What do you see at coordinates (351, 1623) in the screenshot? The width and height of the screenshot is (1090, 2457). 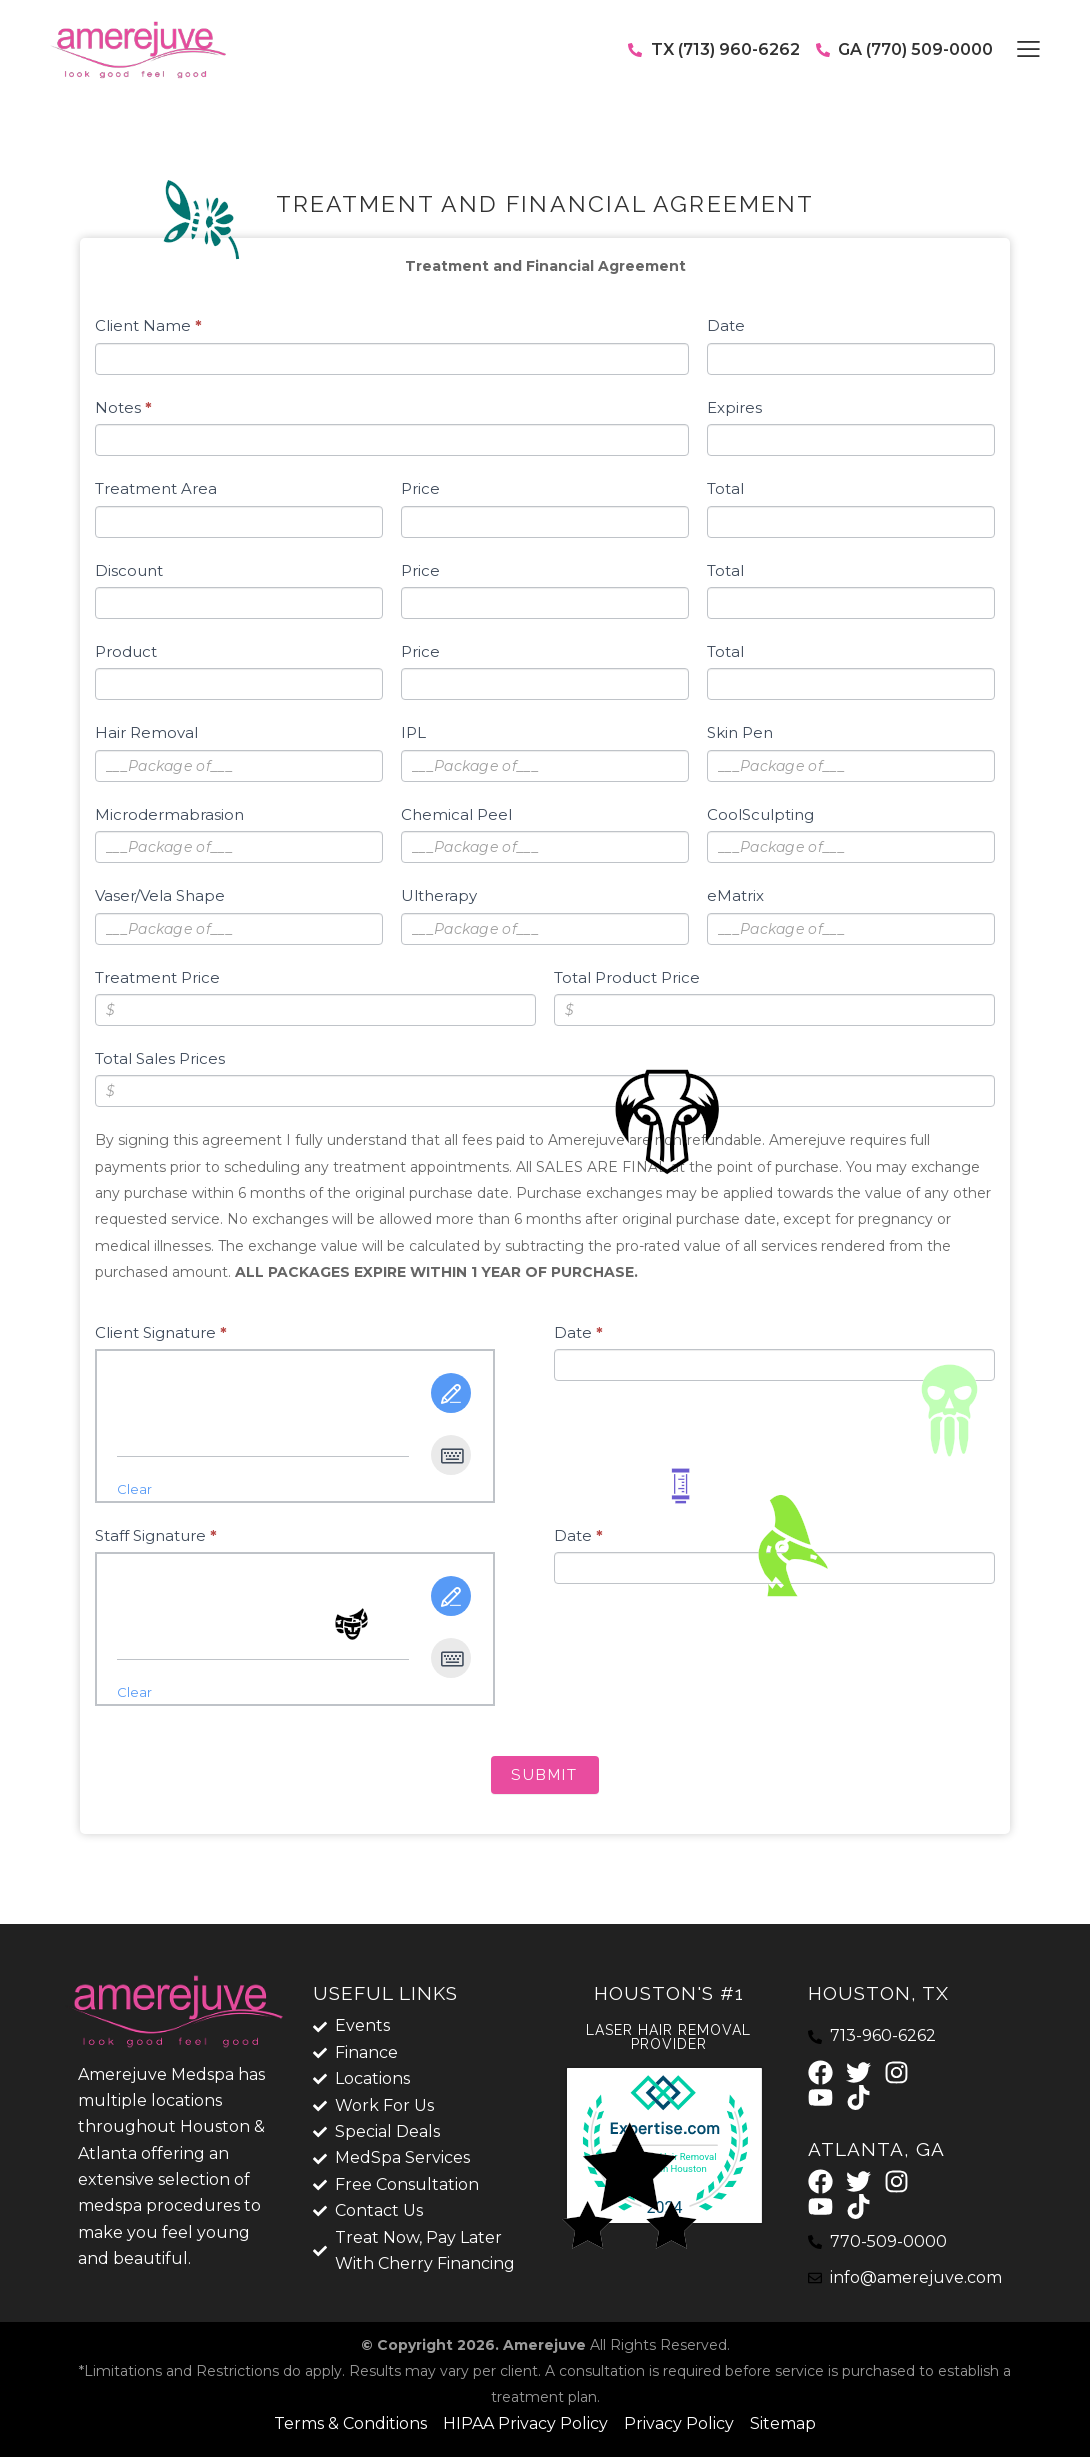 I see `access theater or entertainment section` at bounding box center [351, 1623].